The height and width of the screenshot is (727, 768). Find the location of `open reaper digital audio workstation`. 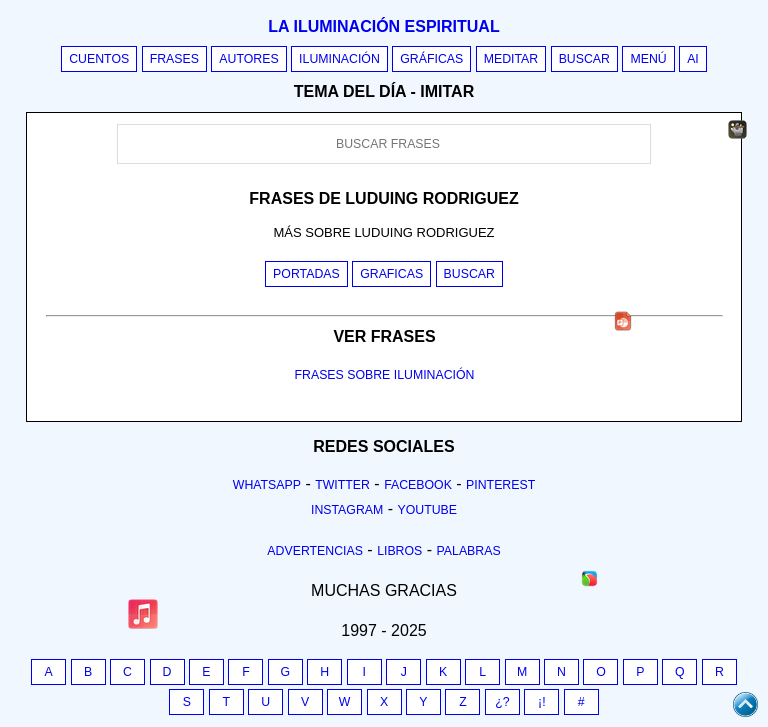

open reaper digital audio workstation is located at coordinates (589, 578).